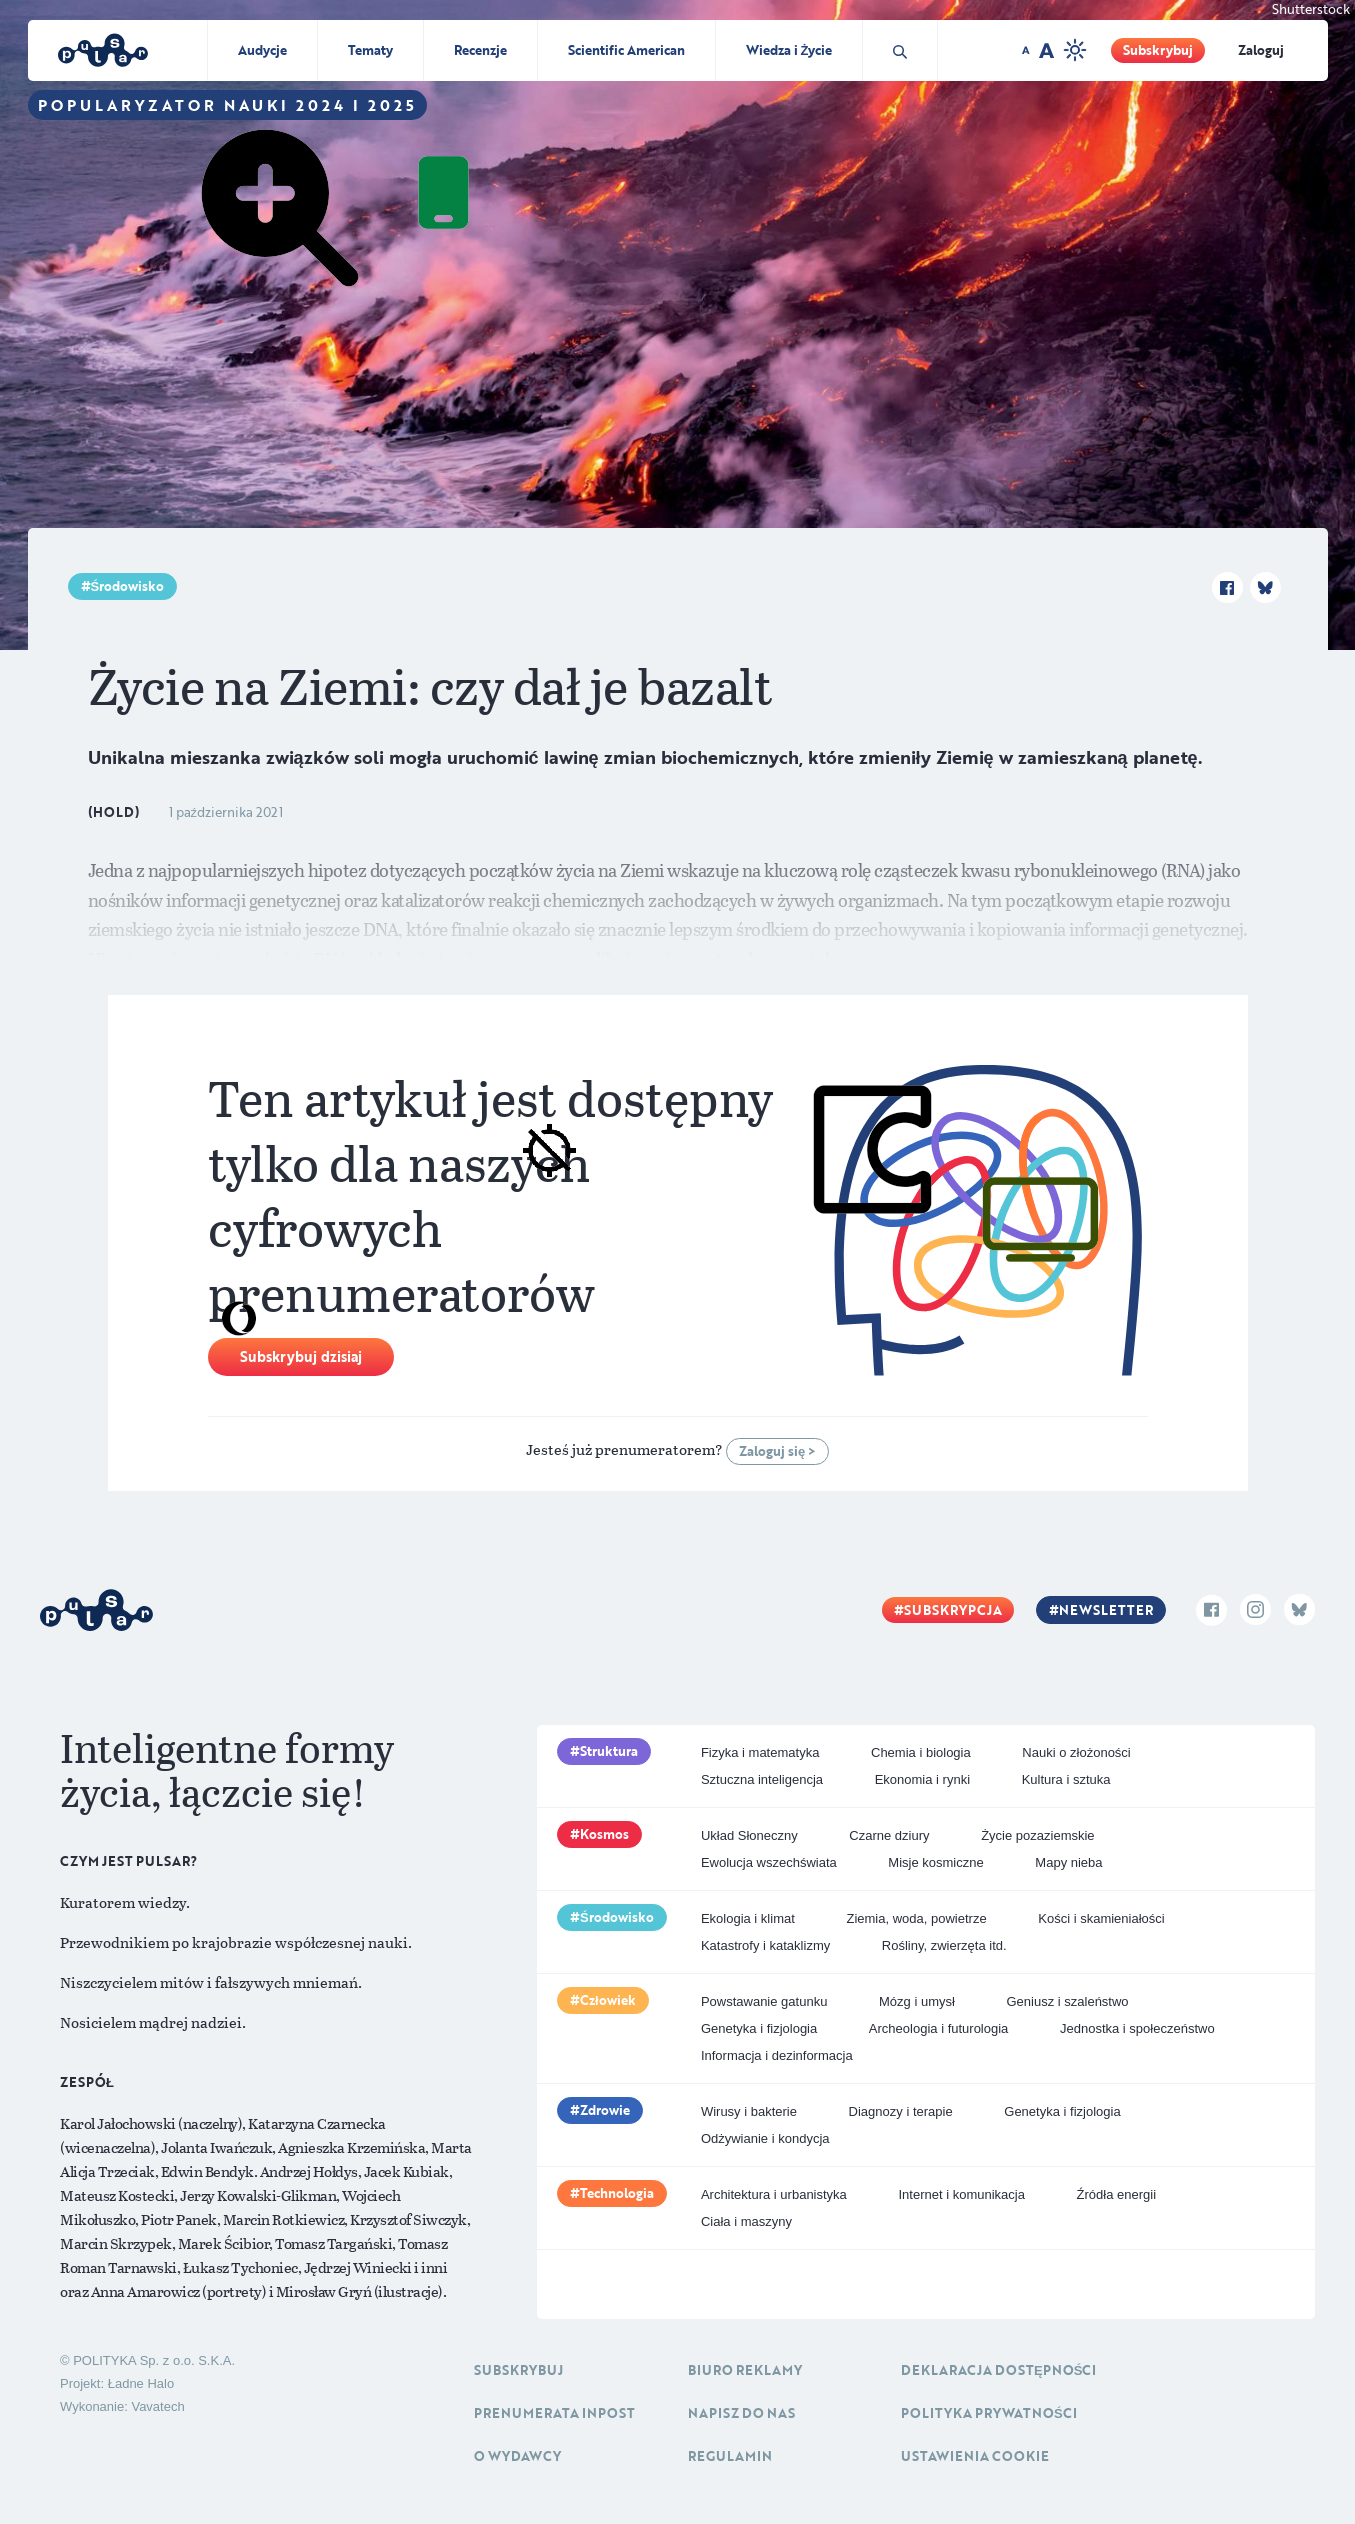 The height and width of the screenshot is (2524, 1355). I want to click on indicates mobile device or smartphone, so click(443, 192).